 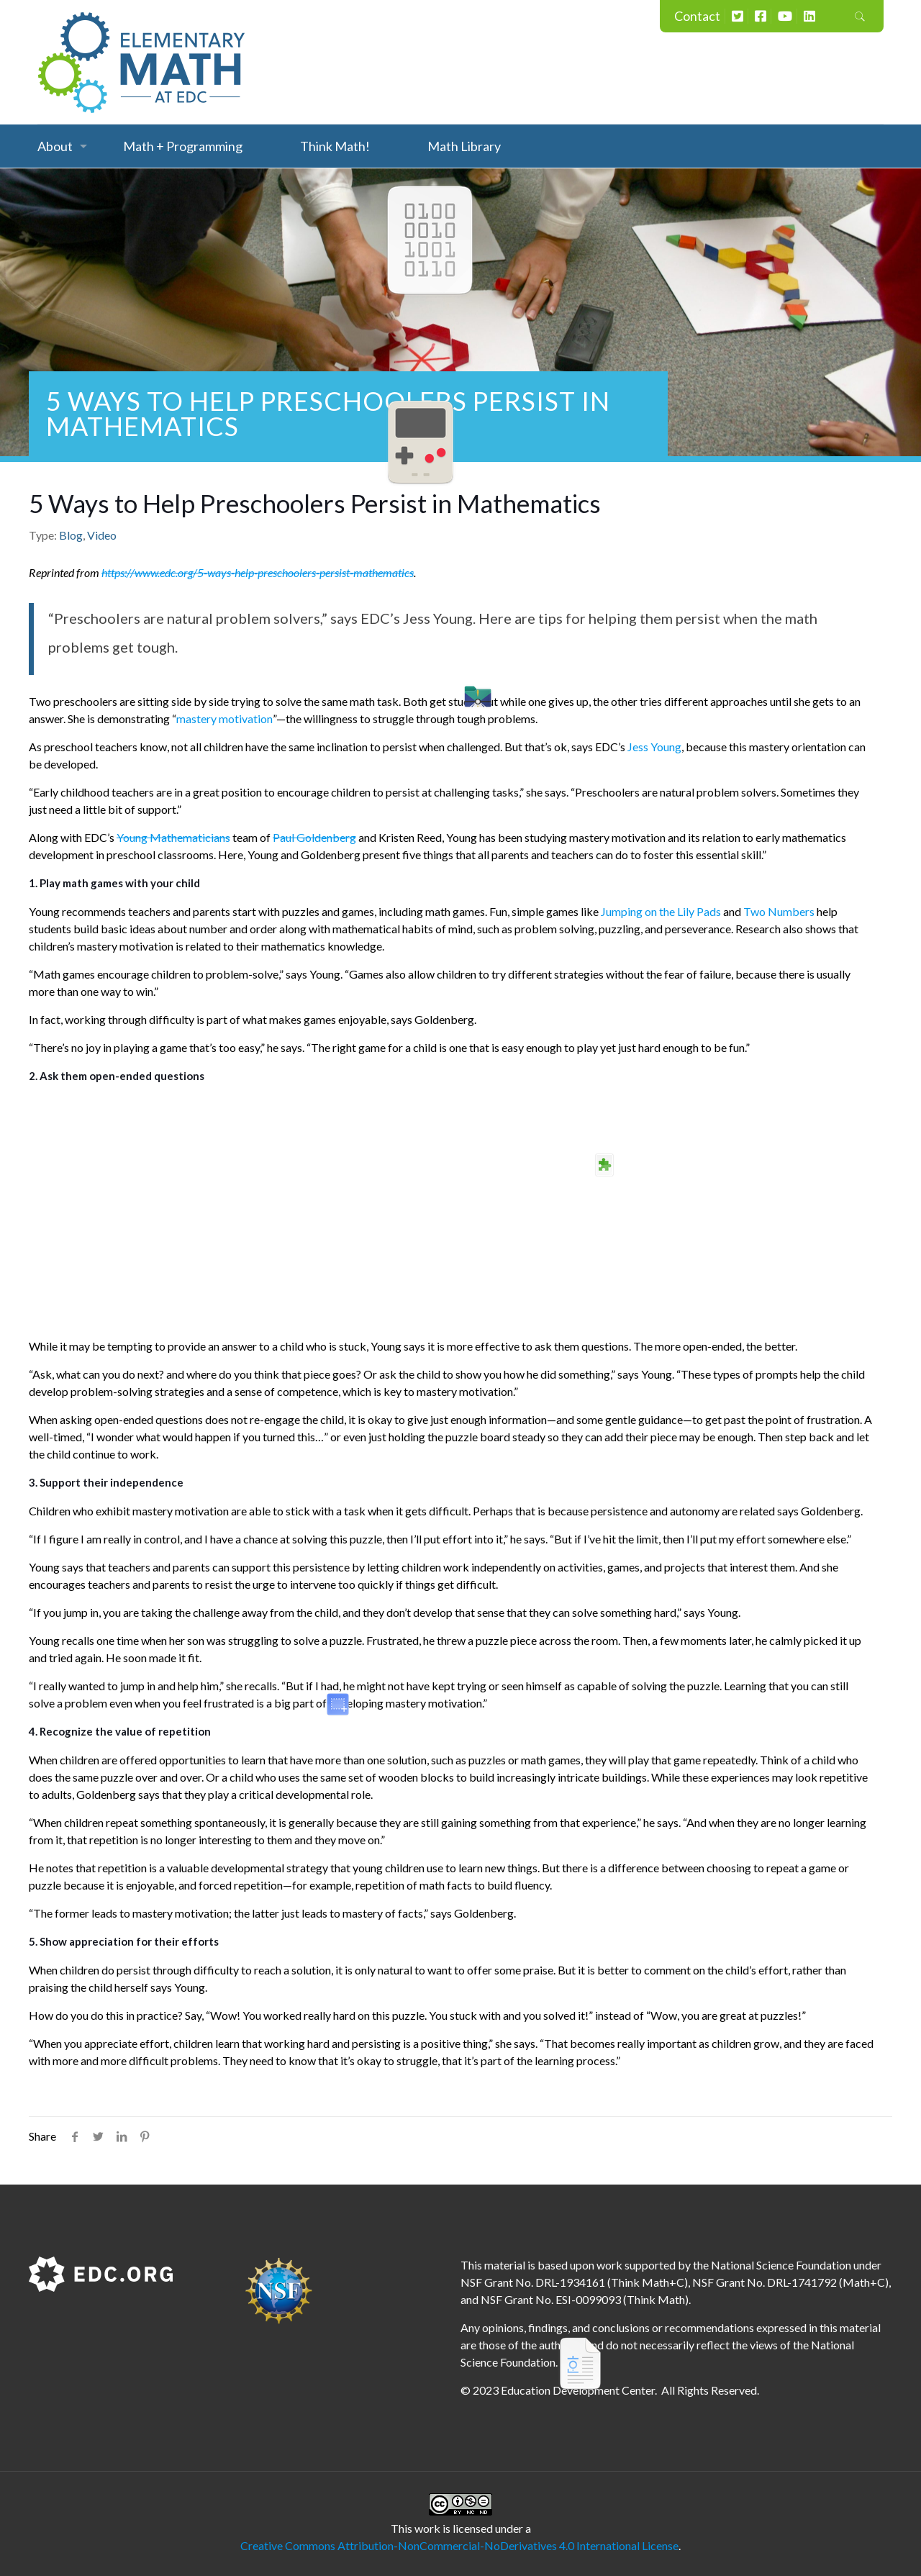 What do you see at coordinates (604, 1165) in the screenshot?
I see `browser extension or add-on installer file` at bounding box center [604, 1165].